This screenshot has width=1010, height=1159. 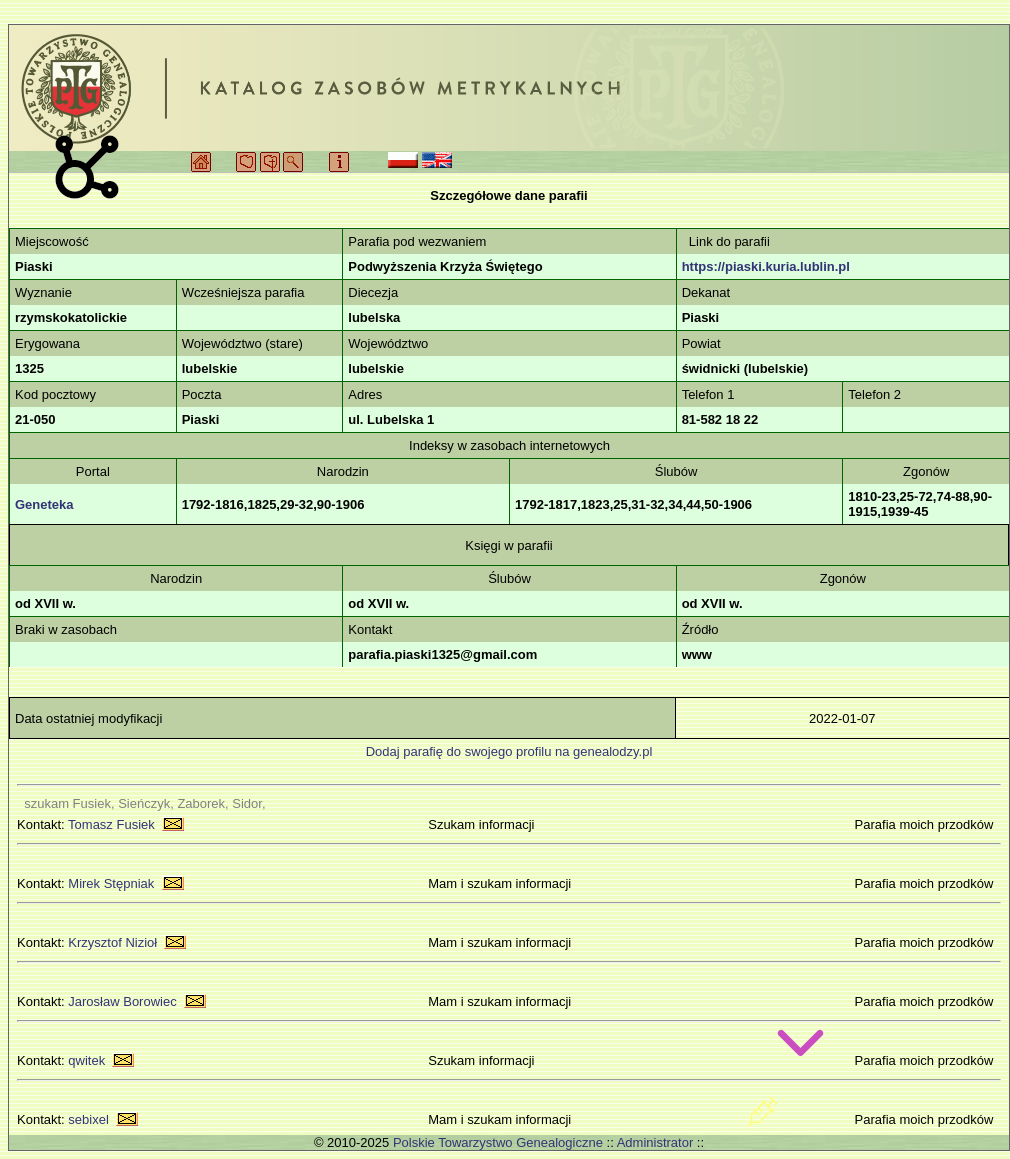 I want to click on access medical or health information, so click(x=762, y=1111).